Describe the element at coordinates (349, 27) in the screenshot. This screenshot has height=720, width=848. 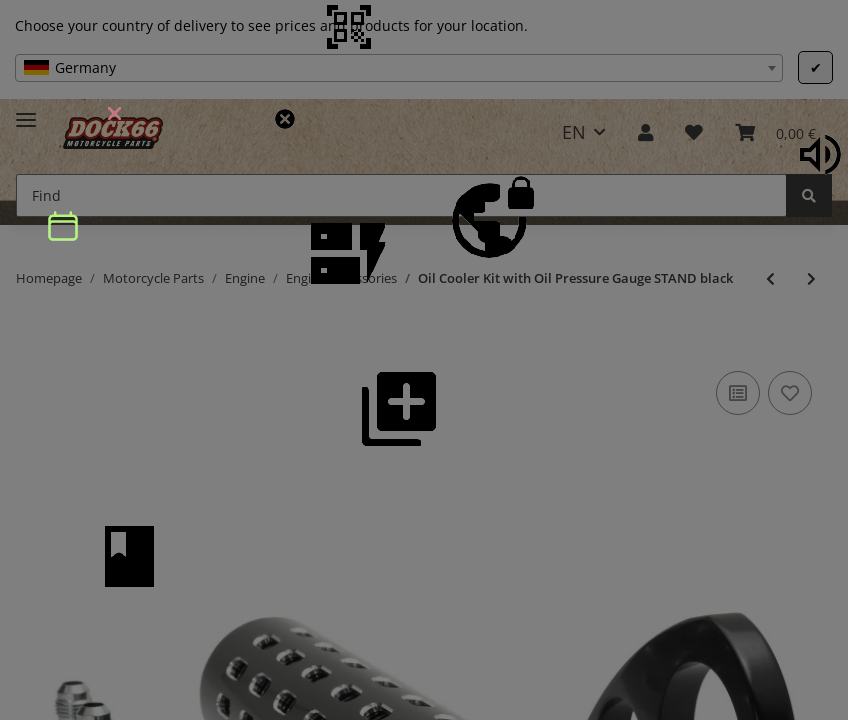
I see `scan a QR code` at that location.